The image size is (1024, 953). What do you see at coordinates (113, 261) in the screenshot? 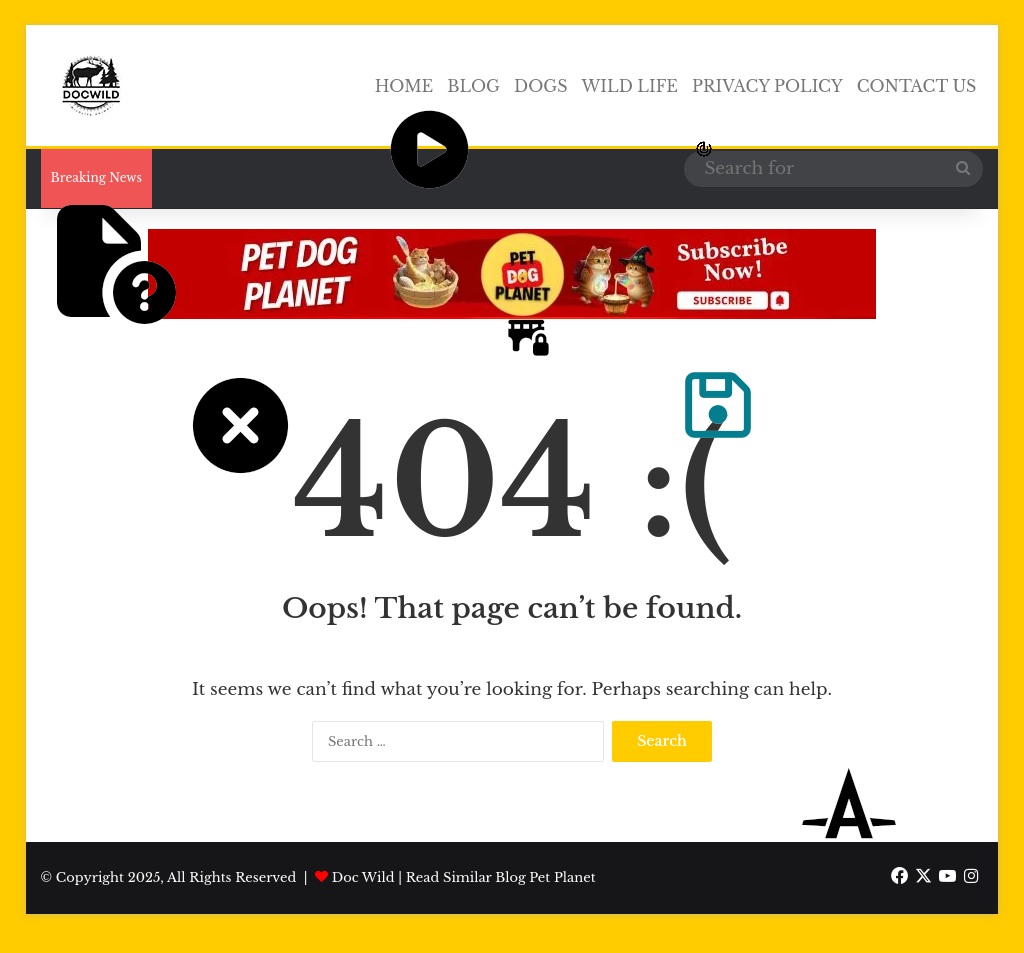
I see `get help or info about this file` at bounding box center [113, 261].